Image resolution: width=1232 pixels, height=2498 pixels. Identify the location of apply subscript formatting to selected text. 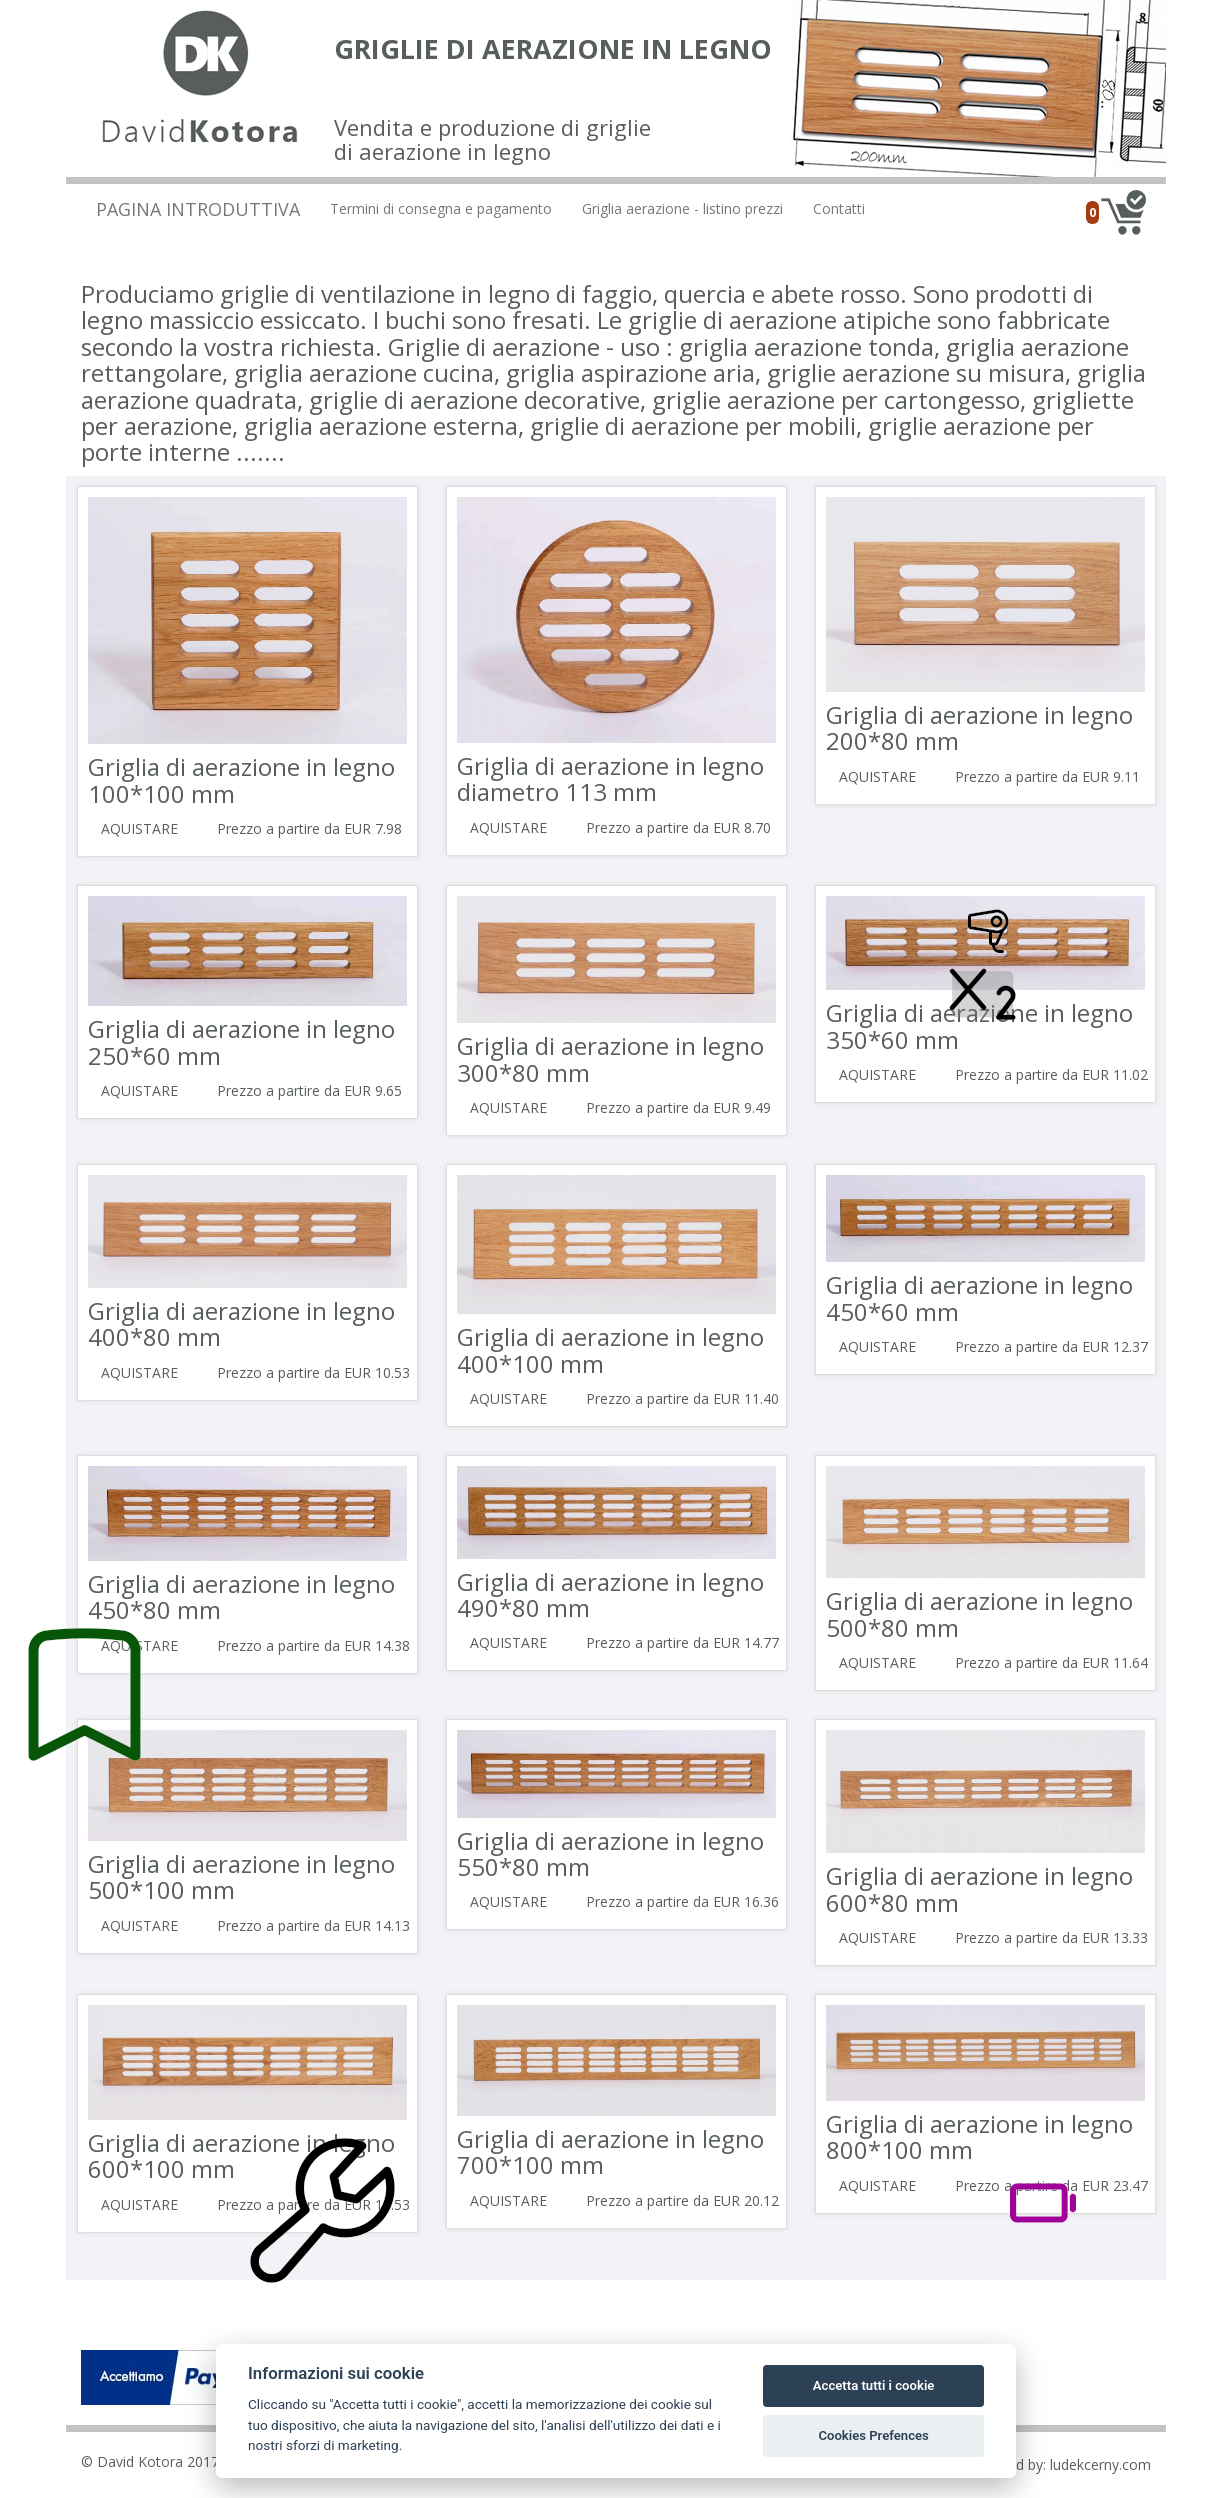
(979, 993).